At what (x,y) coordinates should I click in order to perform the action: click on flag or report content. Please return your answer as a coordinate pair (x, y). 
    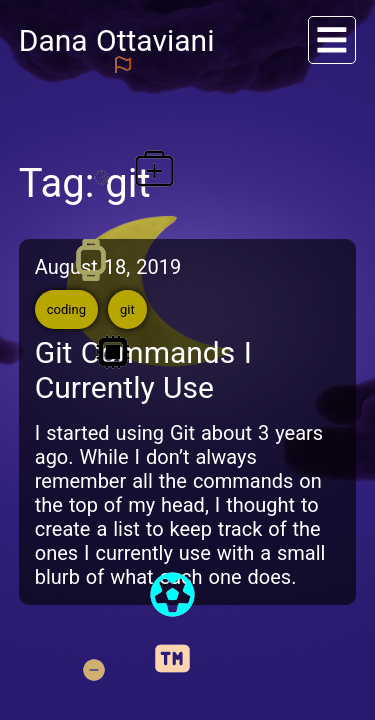
    Looking at the image, I should click on (122, 64).